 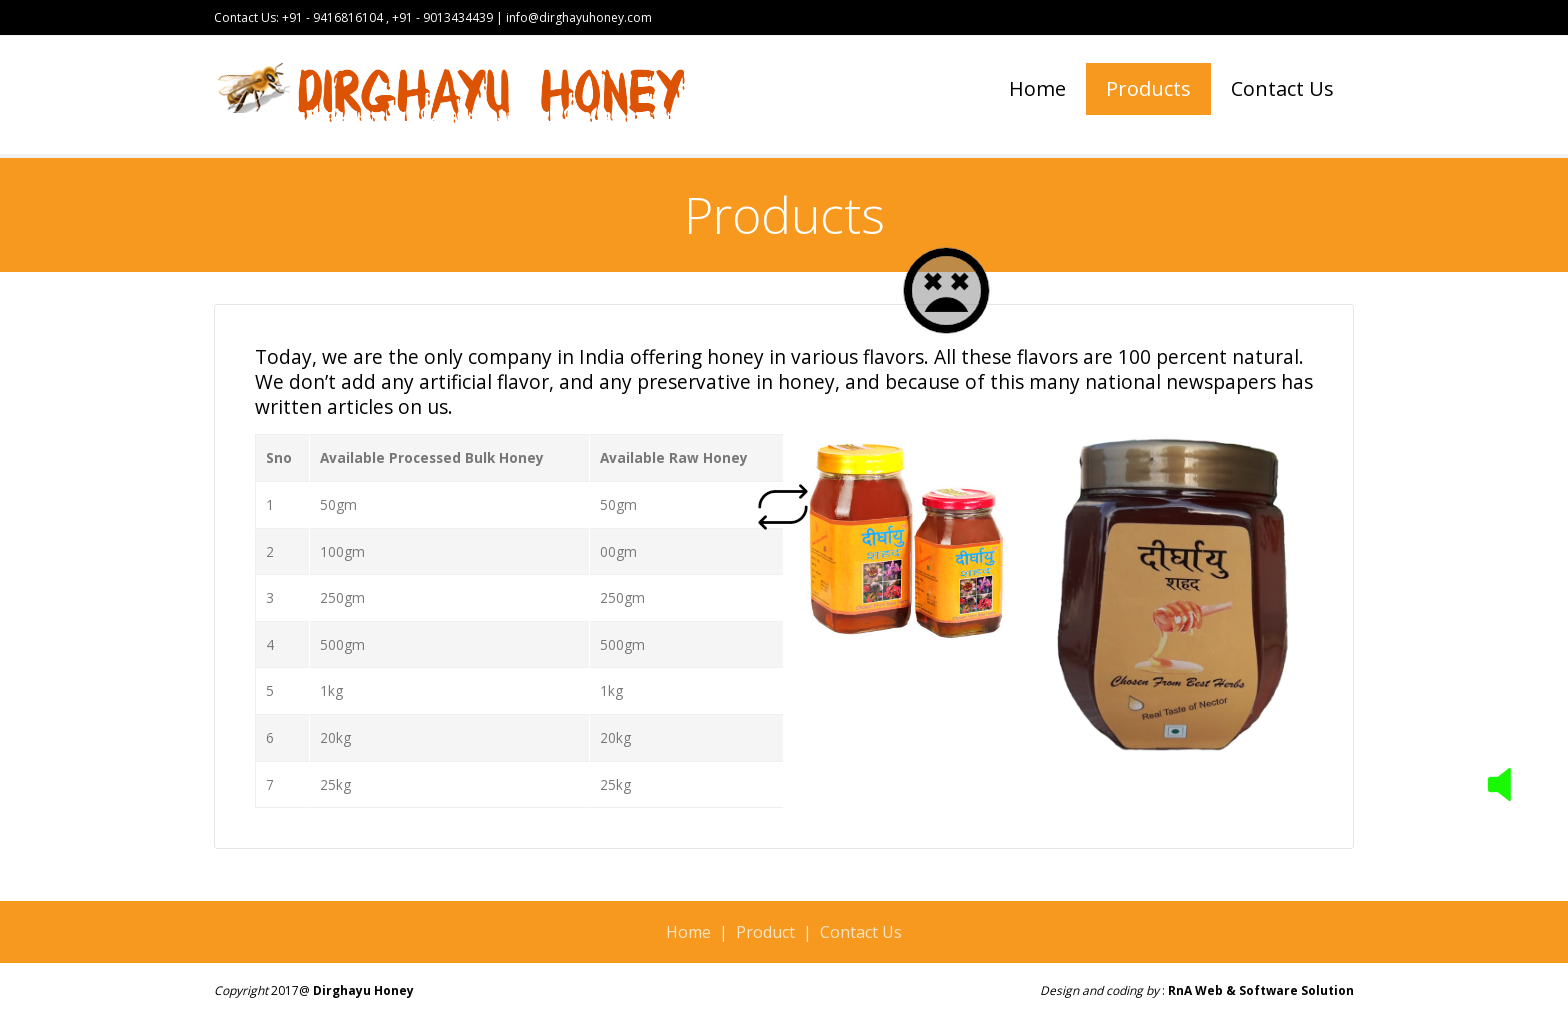 What do you see at coordinates (783, 507) in the screenshot?
I see `enable repeat mode for media playback` at bounding box center [783, 507].